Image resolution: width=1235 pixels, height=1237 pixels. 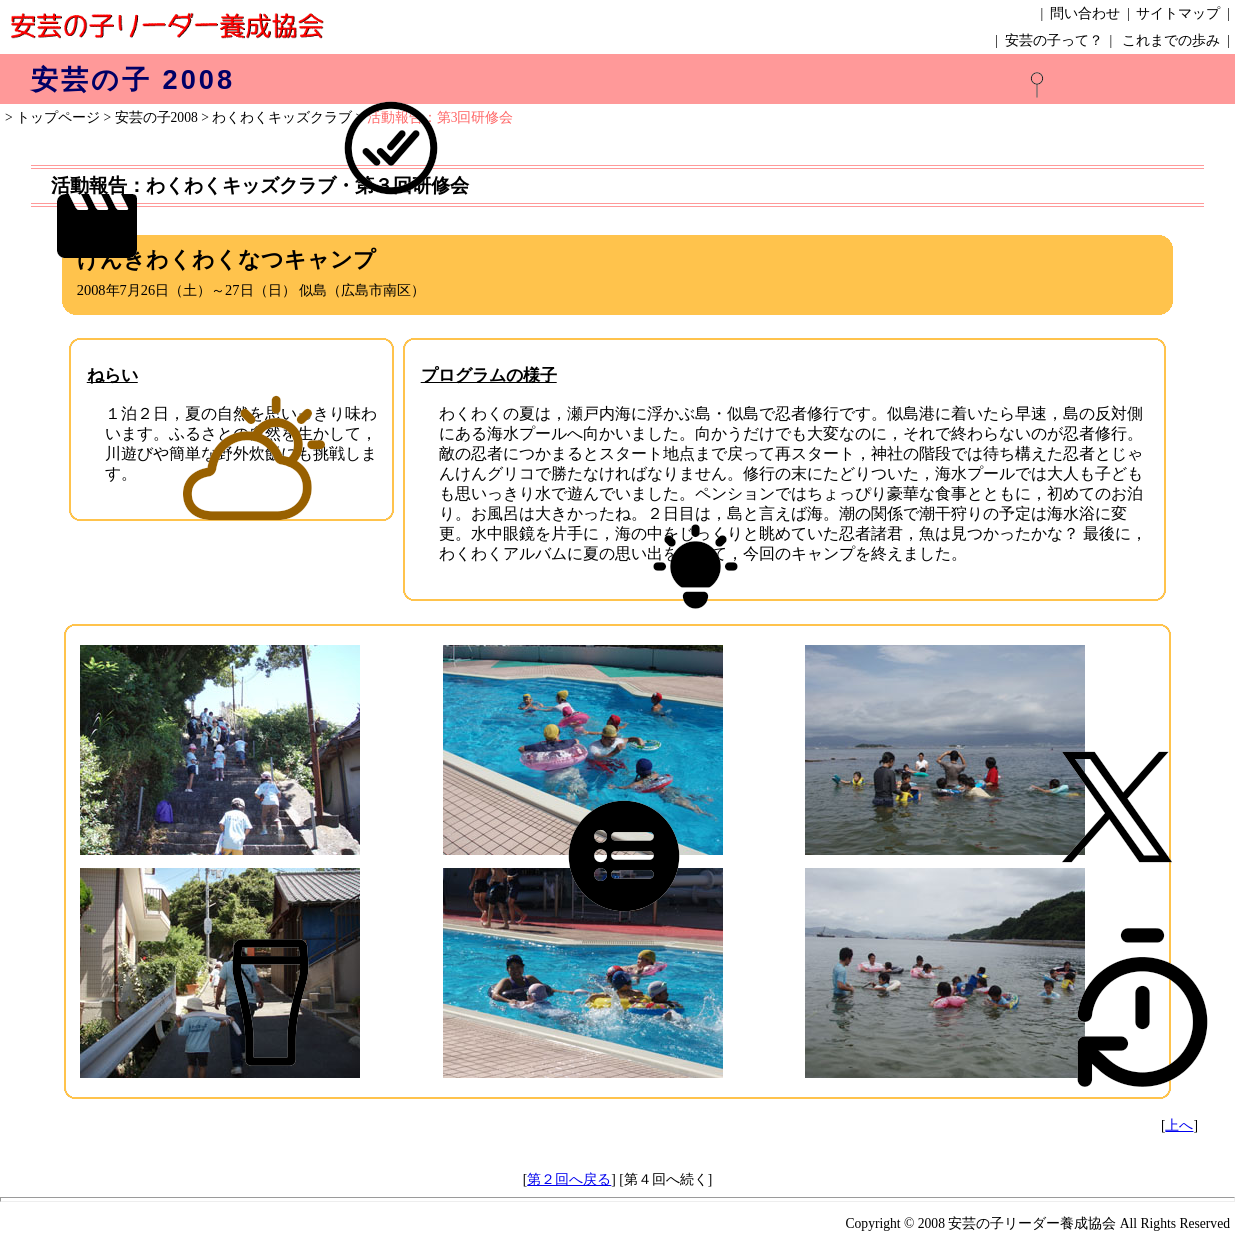 What do you see at coordinates (695, 566) in the screenshot?
I see `view tips or helpful suggestions` at bounding box center [695, 566].